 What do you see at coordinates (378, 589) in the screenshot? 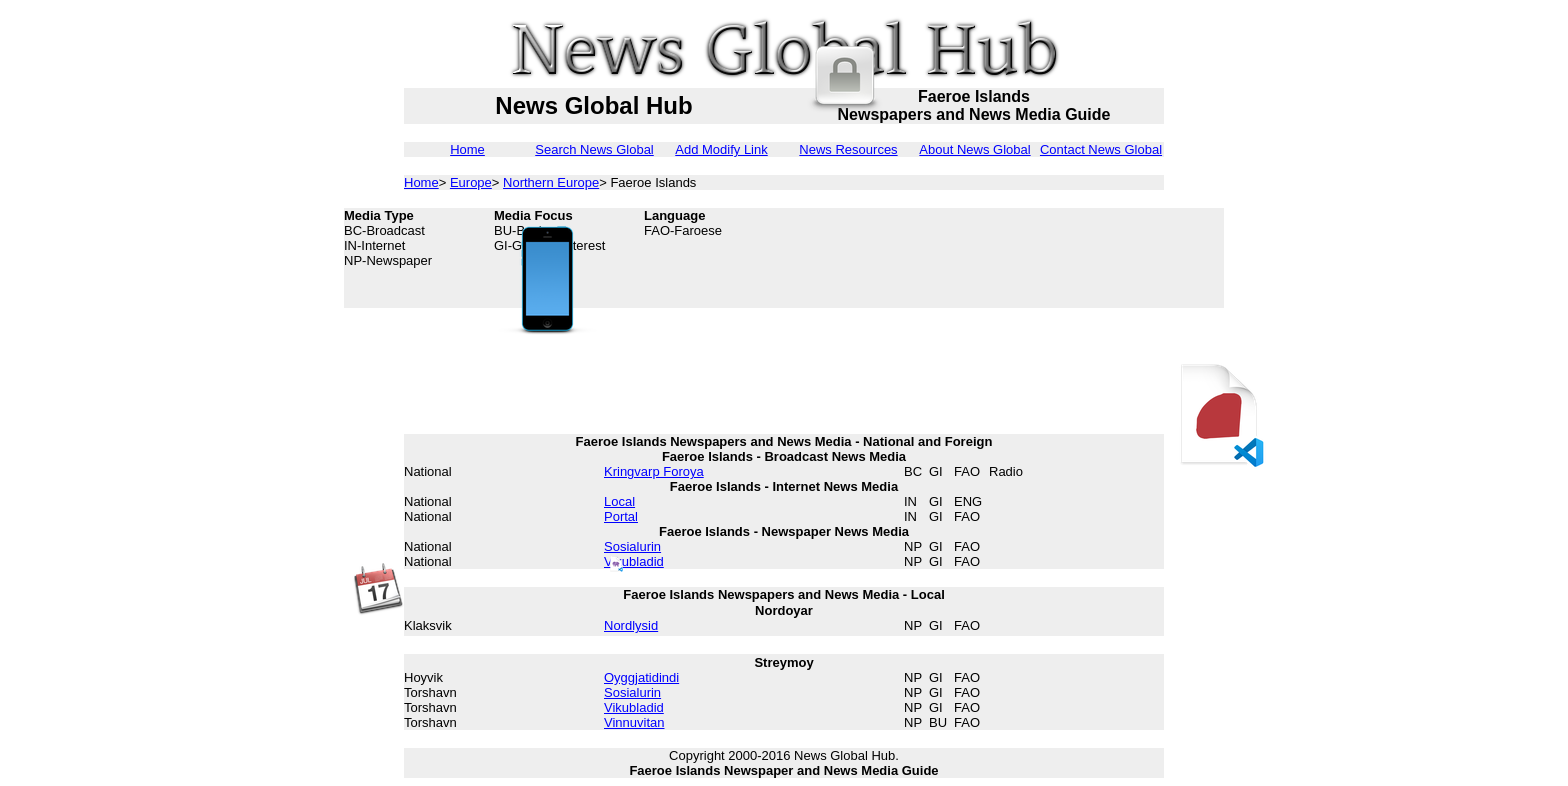
I see `access calendar preferences or settings` at bounding box center [378, 589].